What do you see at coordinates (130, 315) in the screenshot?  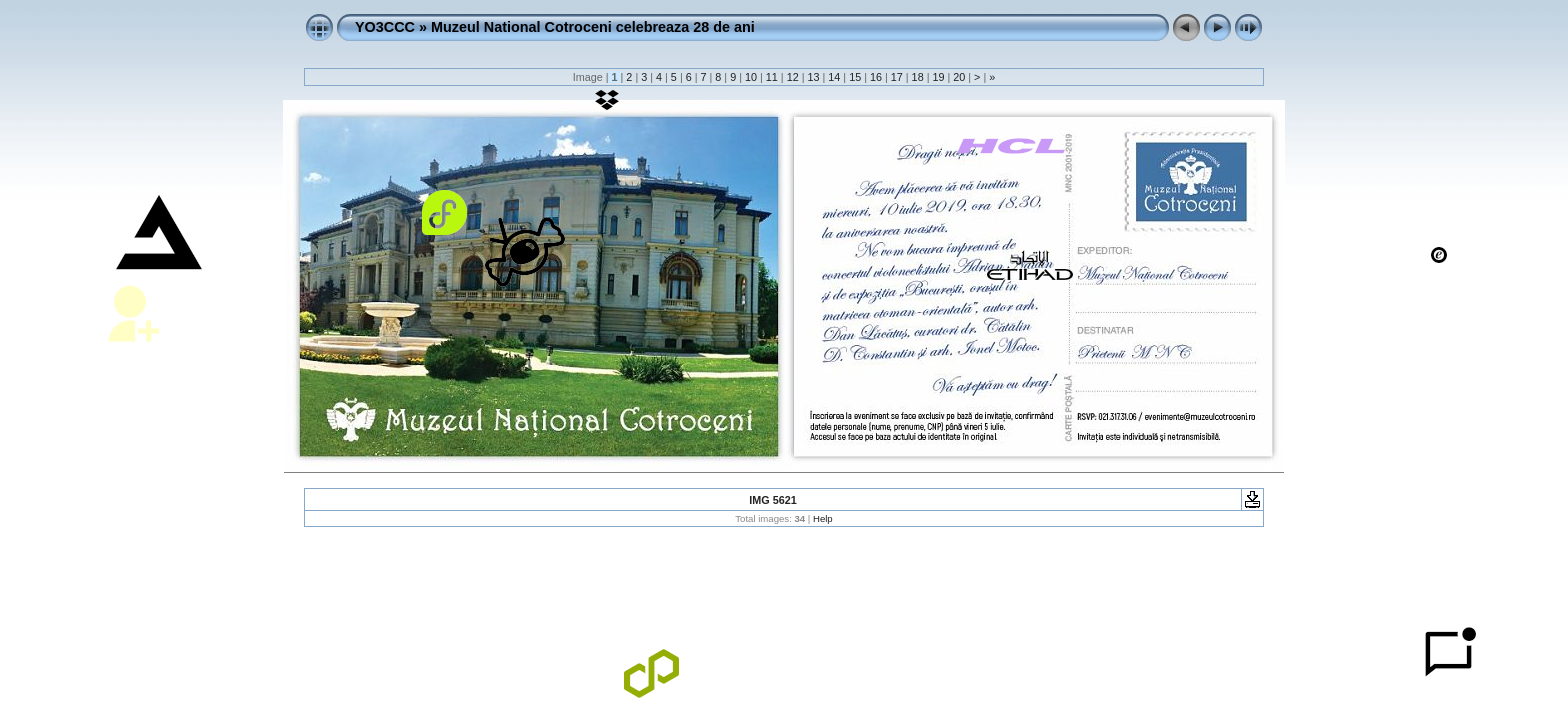 I see `add a new user or contact` at bounding box center [130, 315].